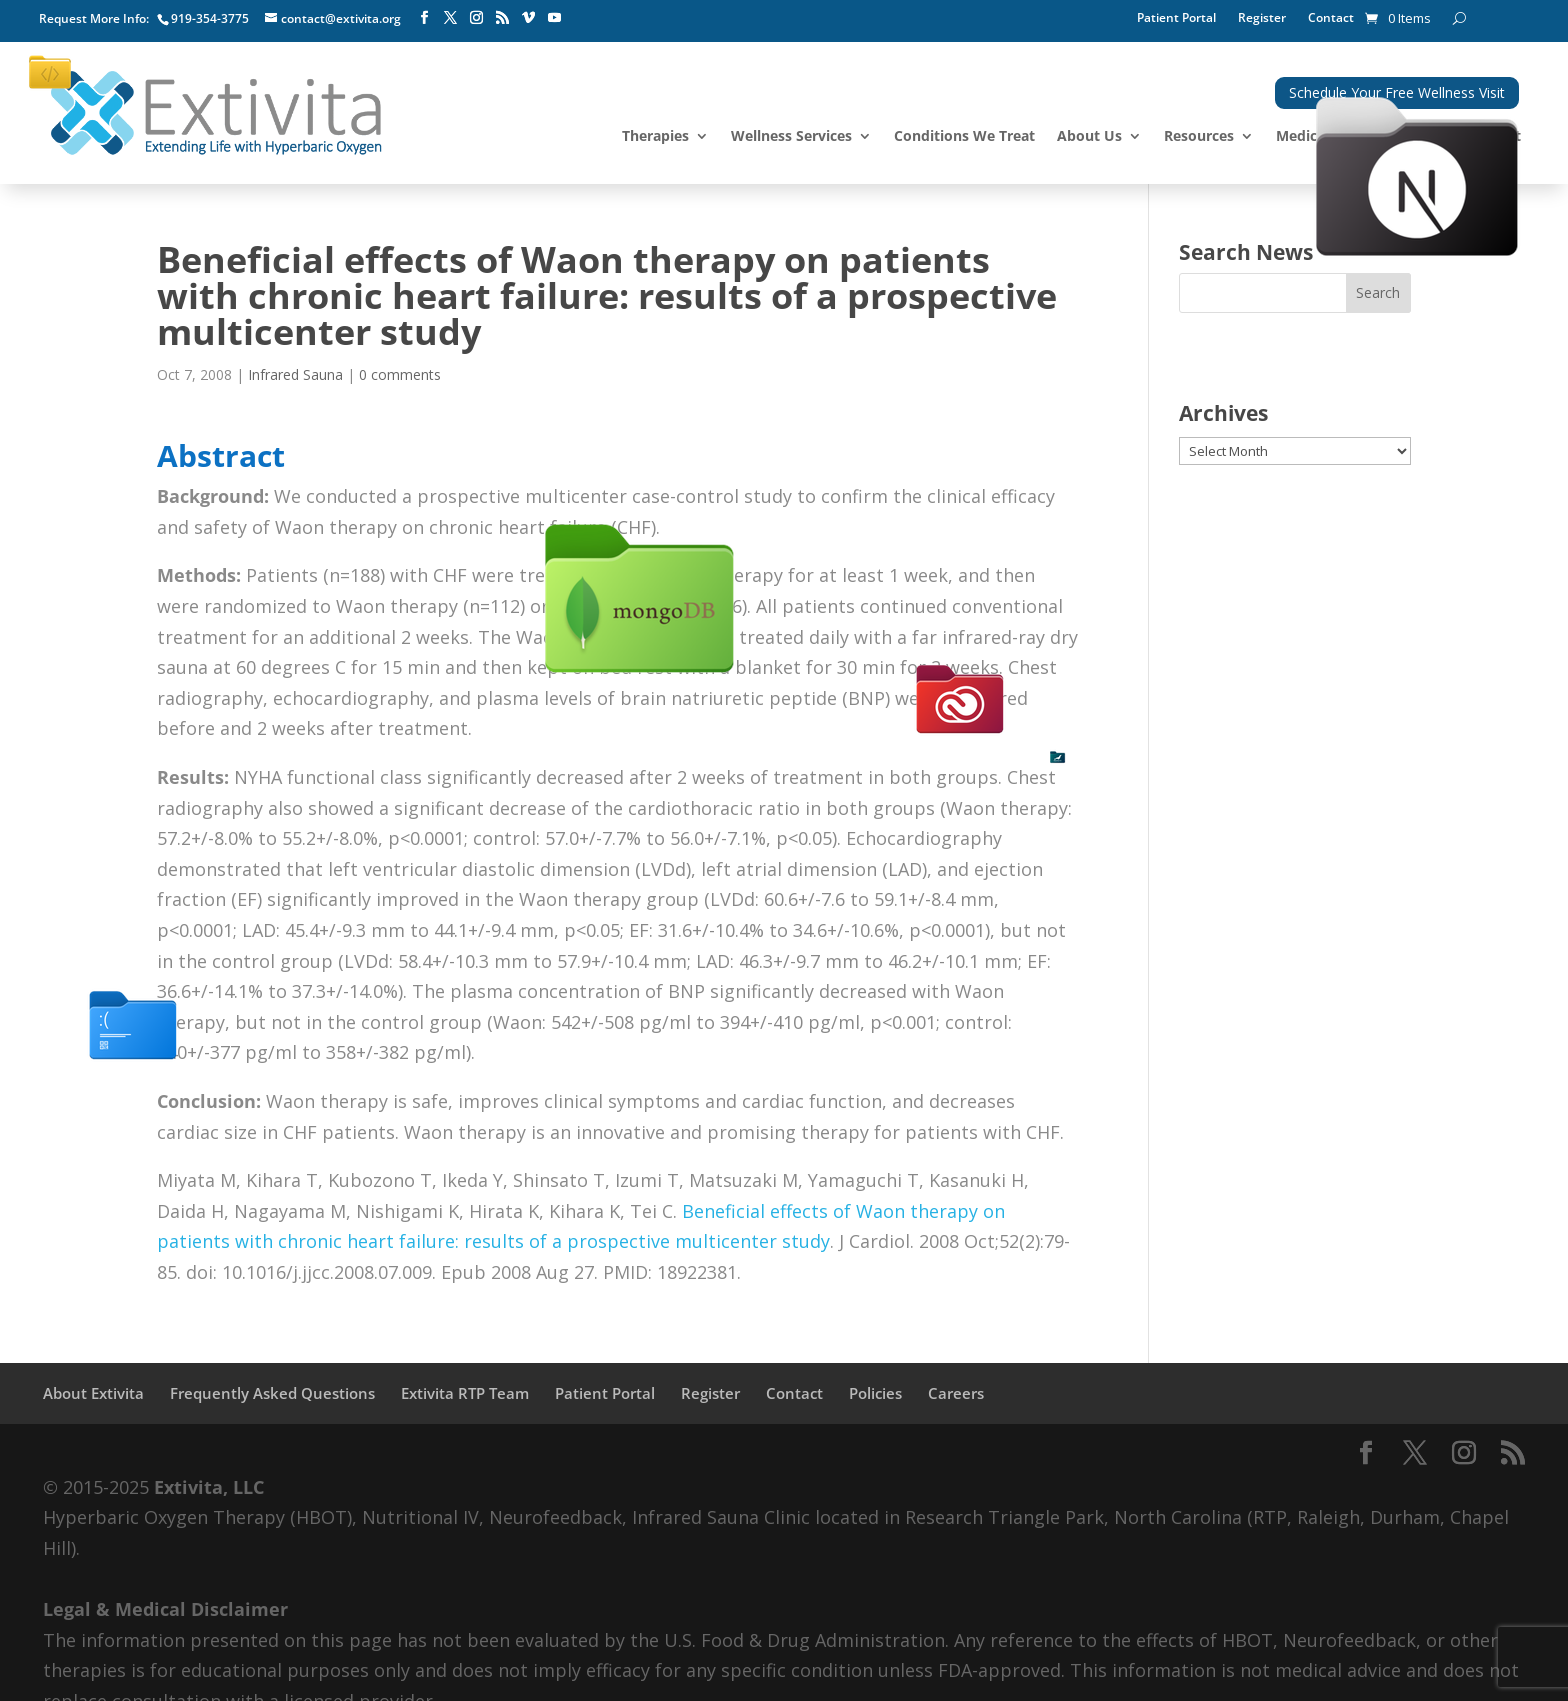 The height and width of the screenshot is (1701, 1568). Describe the element at coordinates (959, 701) in the screenshot. I see `open adobe creative cloud files folder` at that location.